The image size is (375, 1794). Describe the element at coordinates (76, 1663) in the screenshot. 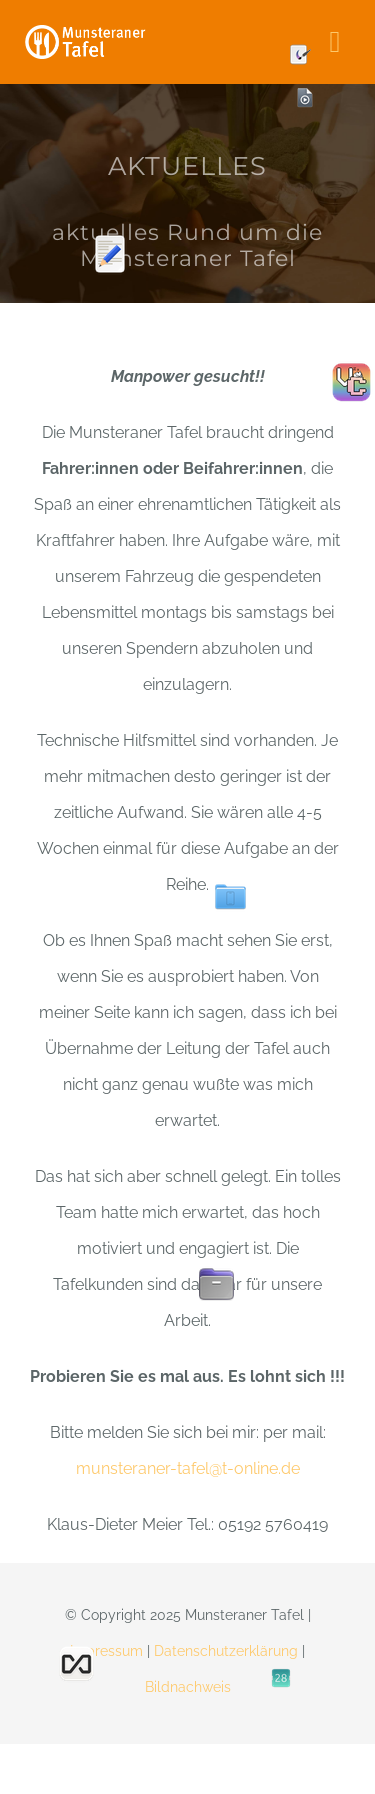

I see `open AnythingLLM app` at that location.